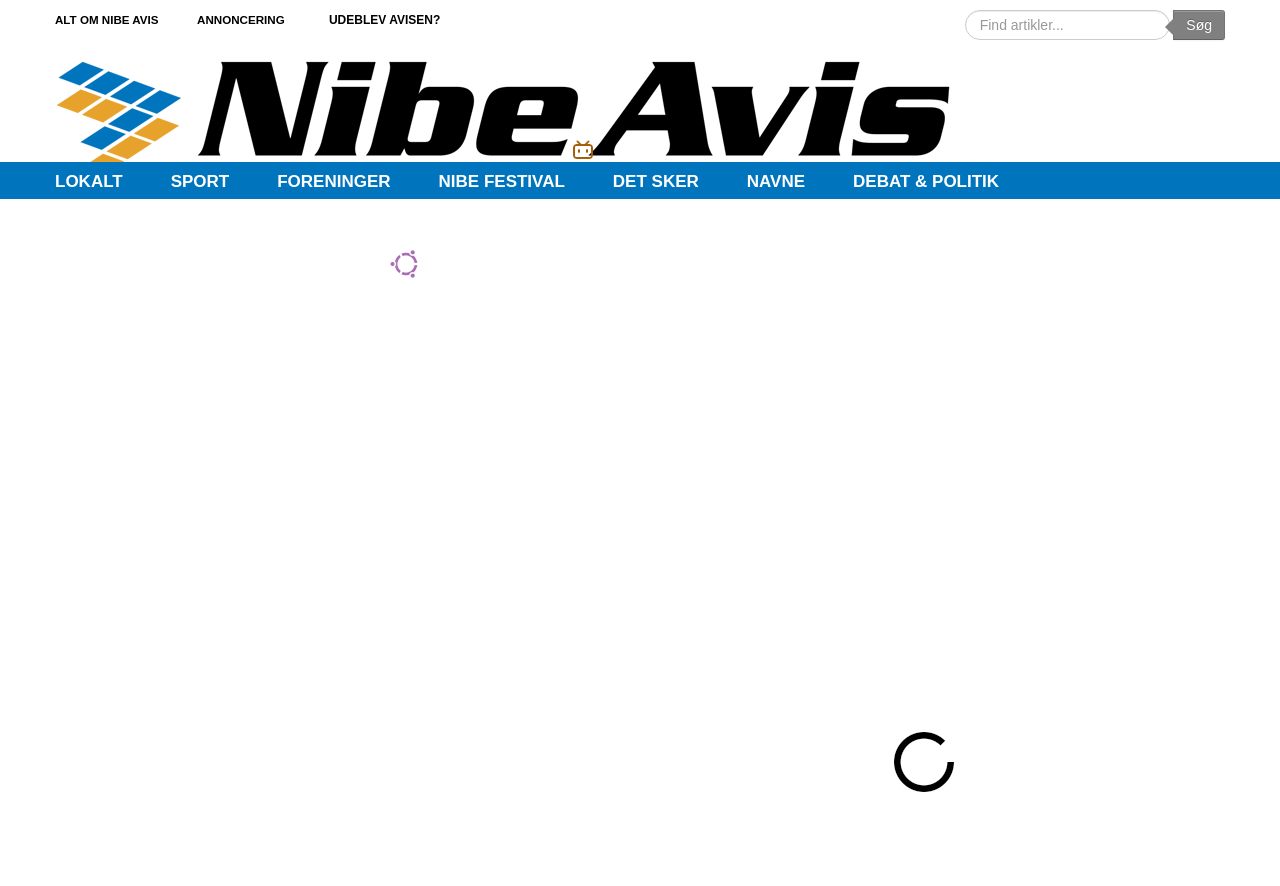  What do you see at coordinates (583, 150) in the screenshot?
I see `open Bilibili app` at bounding box center [583, 150].